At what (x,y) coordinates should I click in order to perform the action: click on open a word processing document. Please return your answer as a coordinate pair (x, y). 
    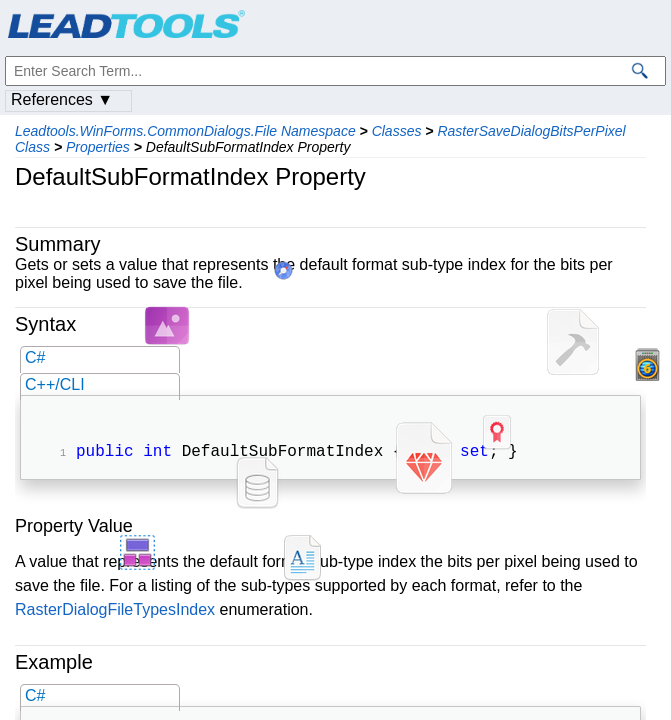
    Looking at the image, I should click on (302, 557).